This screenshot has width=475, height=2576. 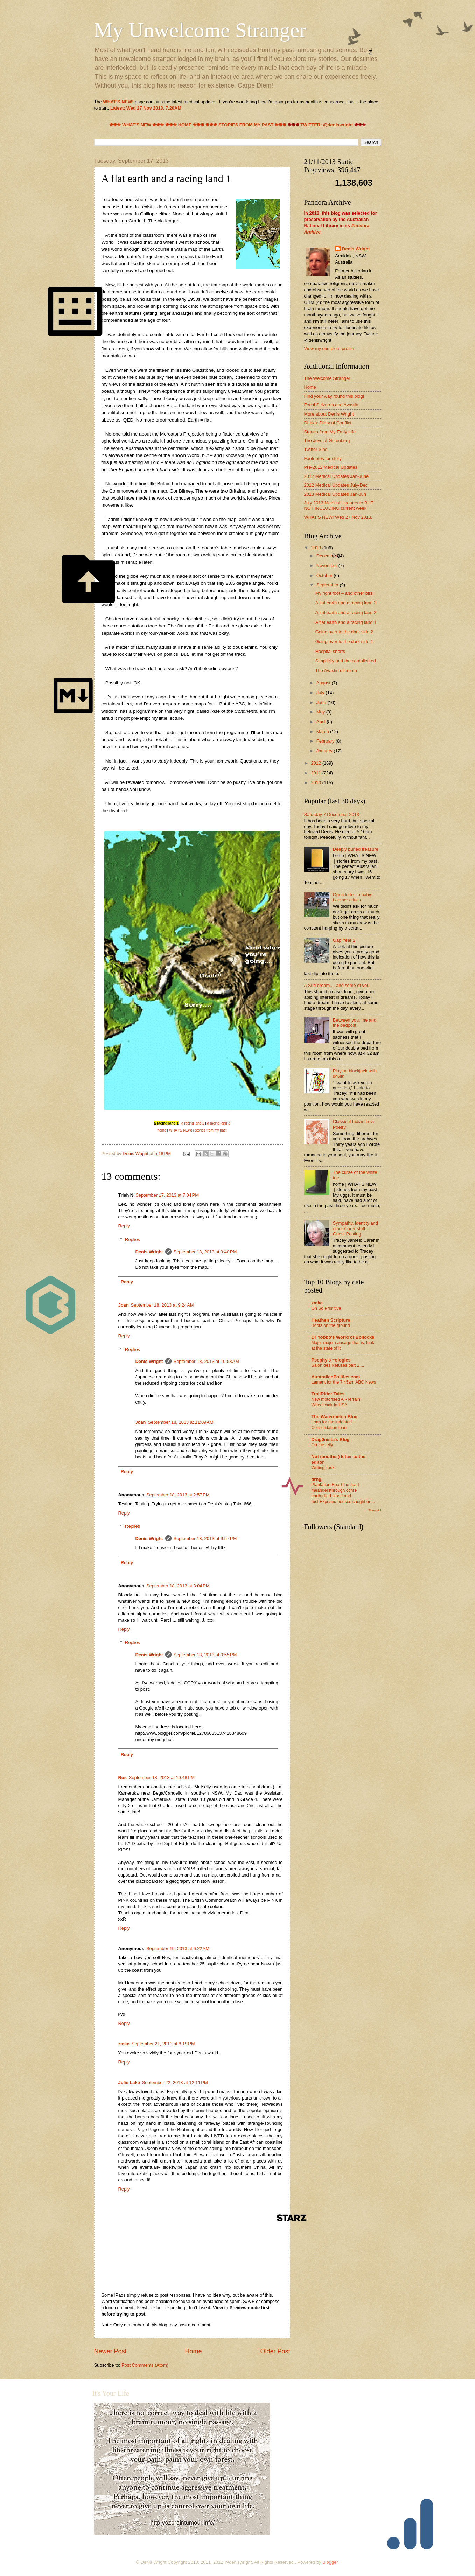 I want to click on insert a mathematical sum or formula, so click(x=370, y=52).